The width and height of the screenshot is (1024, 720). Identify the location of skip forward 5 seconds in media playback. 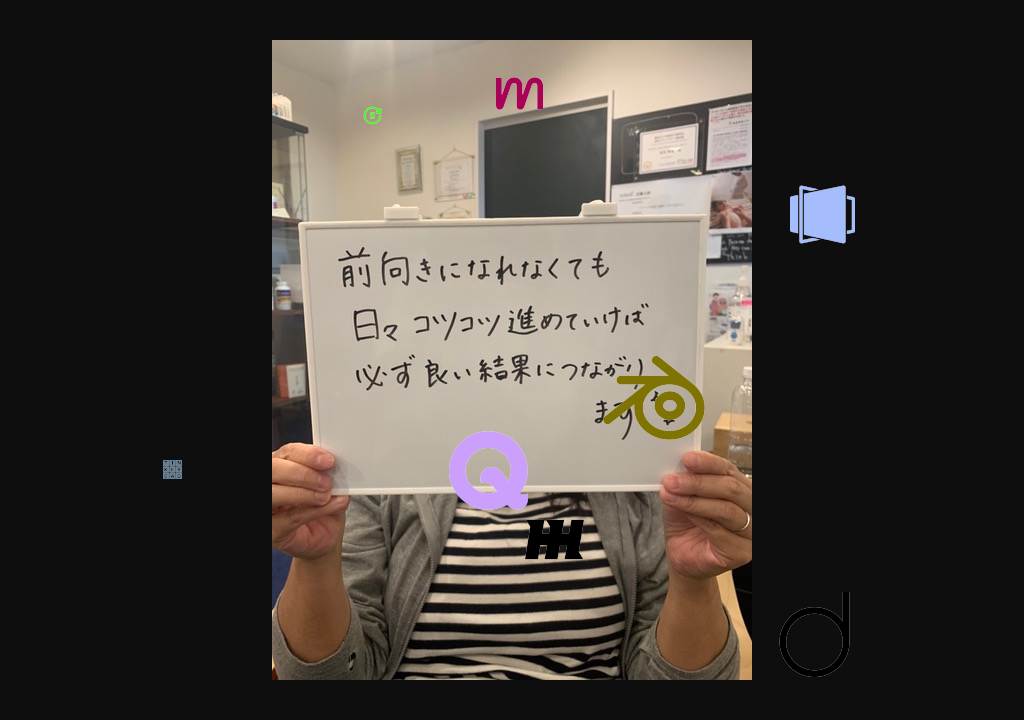
(372, 115).